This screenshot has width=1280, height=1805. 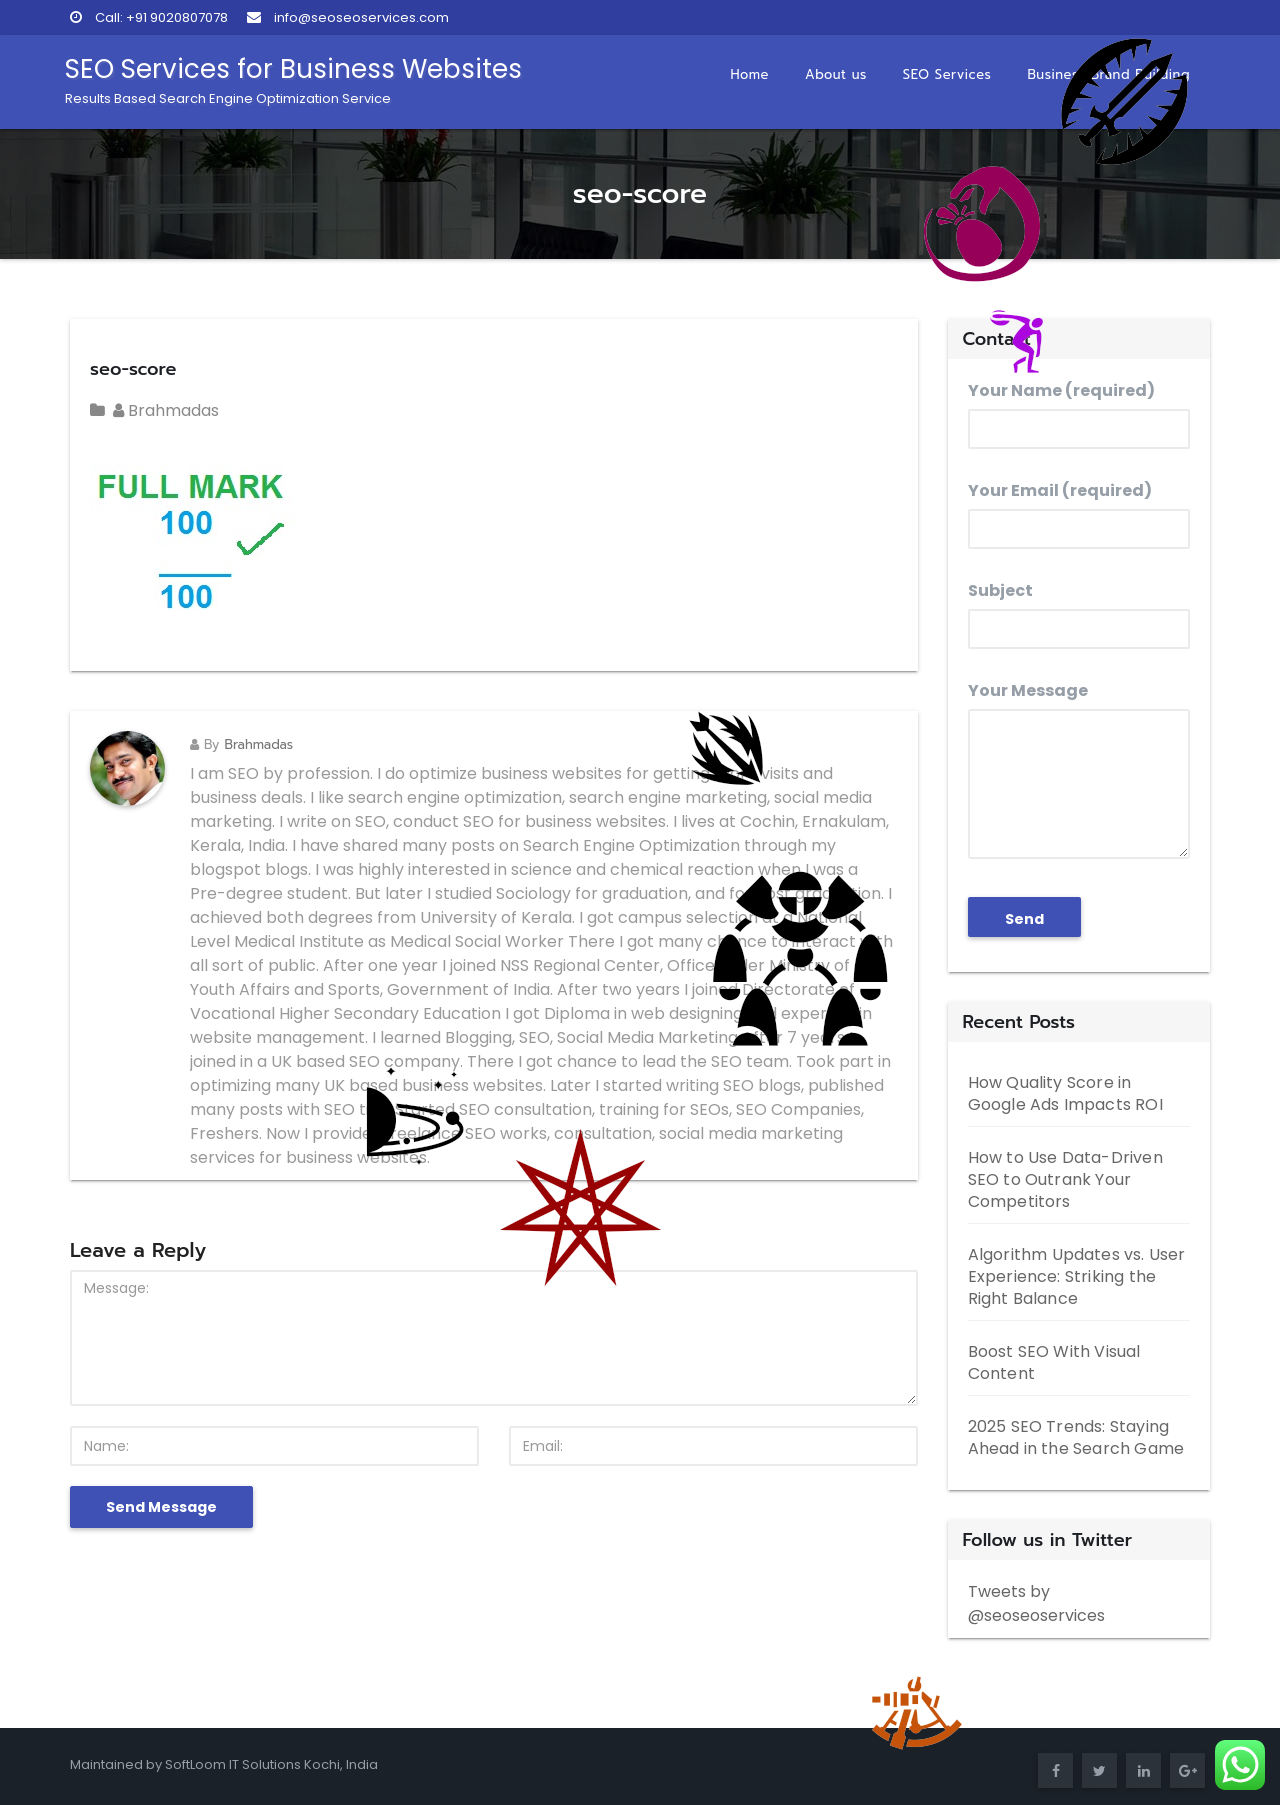 I want to click on access navigation or mapping tools, so click(x=917, y=1713).